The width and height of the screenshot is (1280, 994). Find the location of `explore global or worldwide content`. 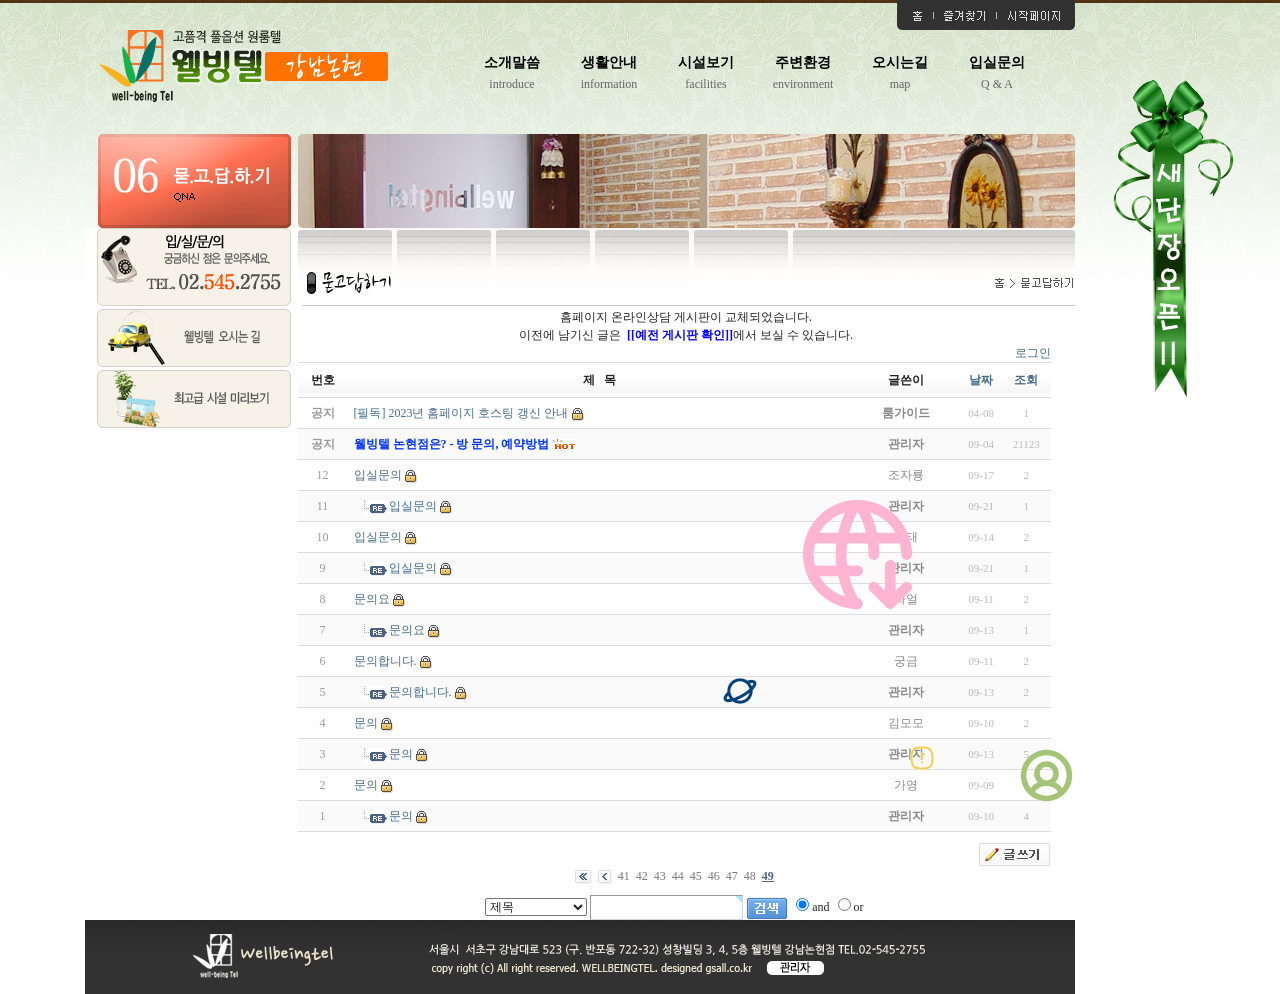

explore global or worldwide content is located at coordinates (740, 691).